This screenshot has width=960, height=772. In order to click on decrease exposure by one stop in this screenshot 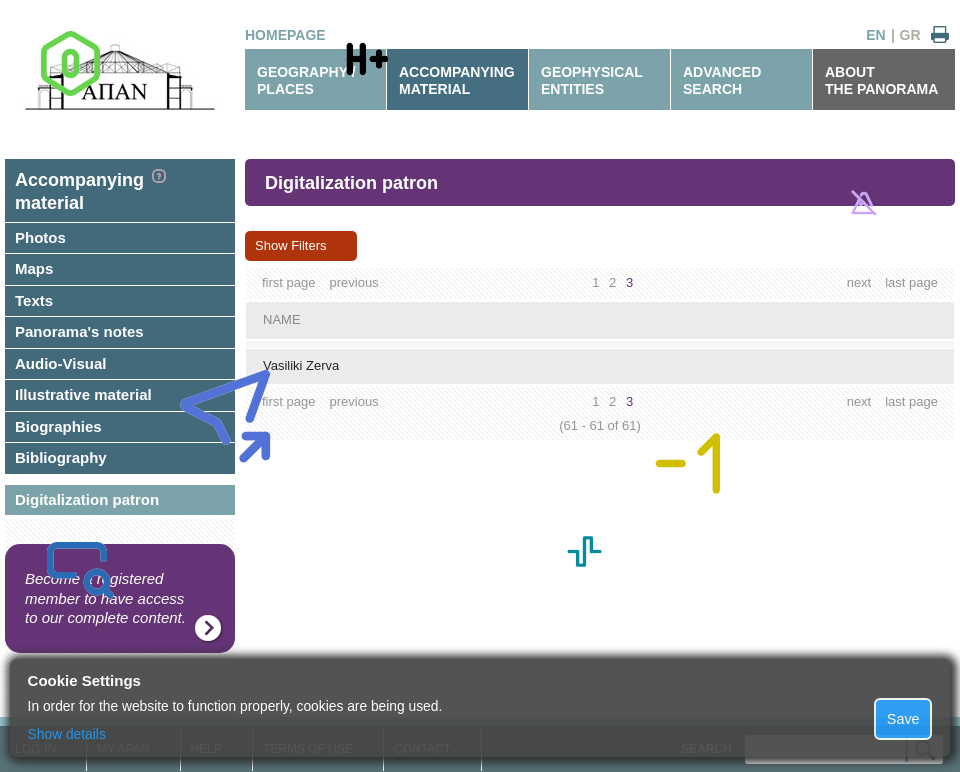, I will do `click(693, 463)`.